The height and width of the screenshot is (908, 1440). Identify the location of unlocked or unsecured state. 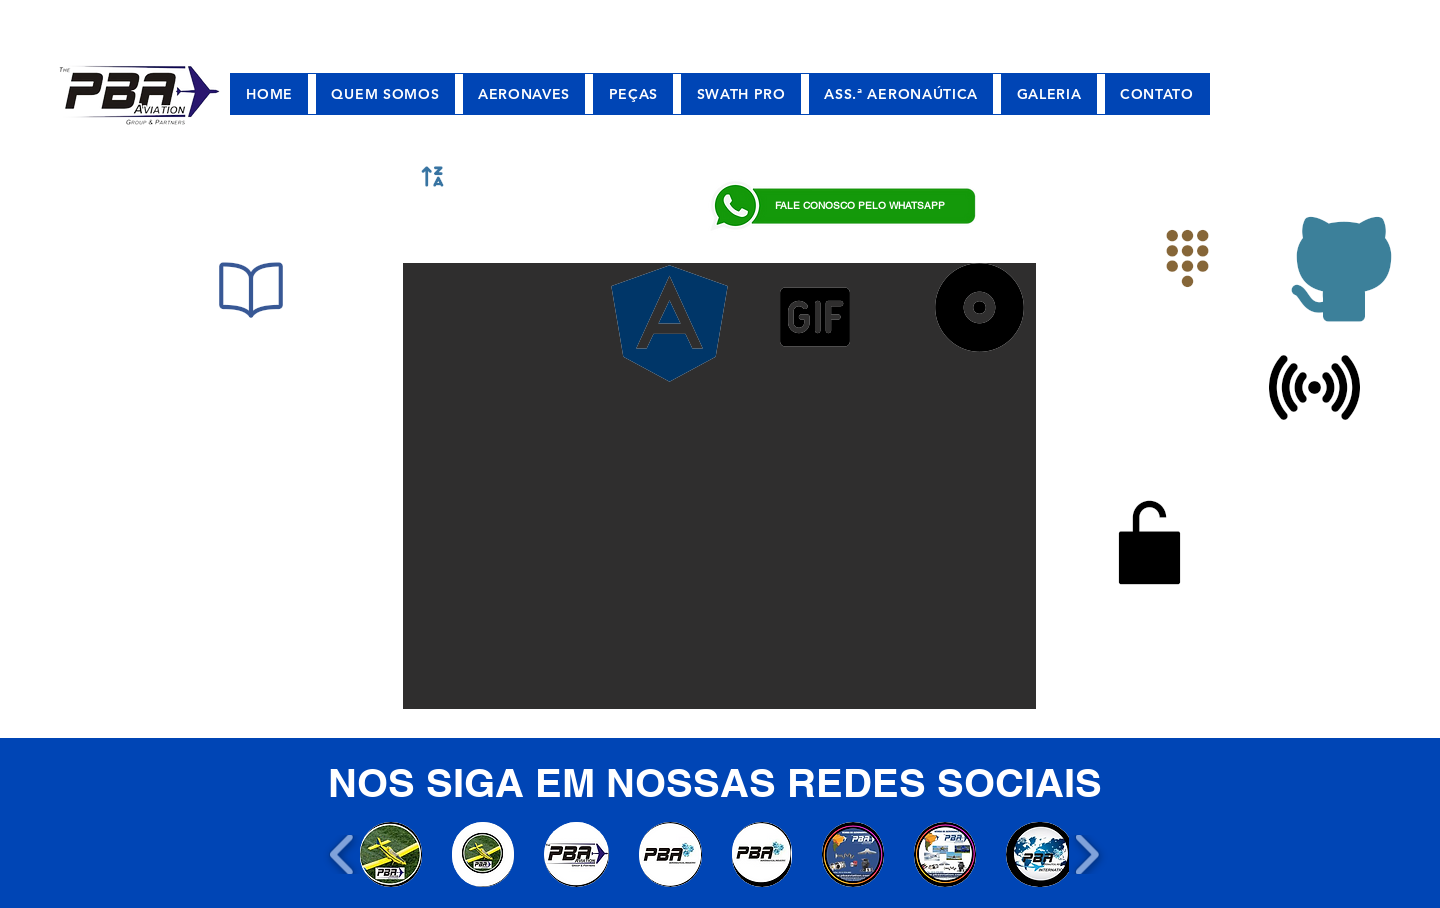
(1149, 542).